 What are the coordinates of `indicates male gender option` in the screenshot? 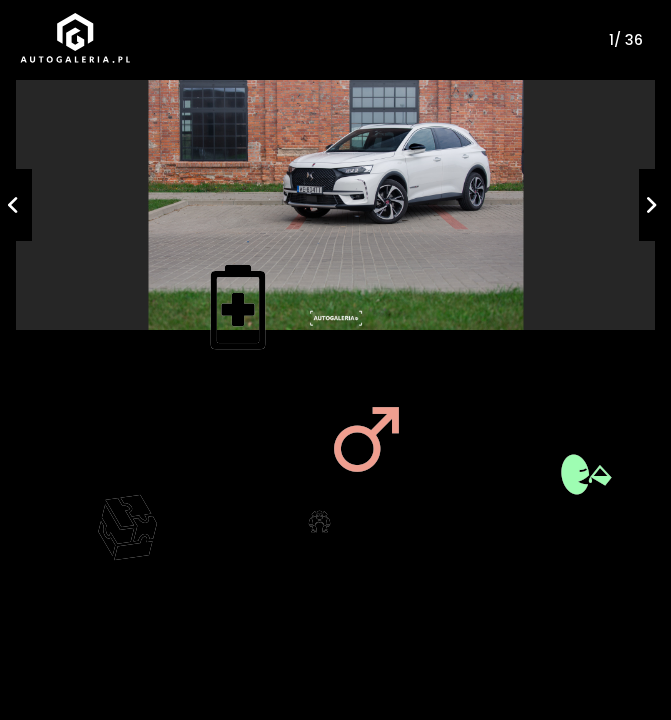 It's located at (366, 439).